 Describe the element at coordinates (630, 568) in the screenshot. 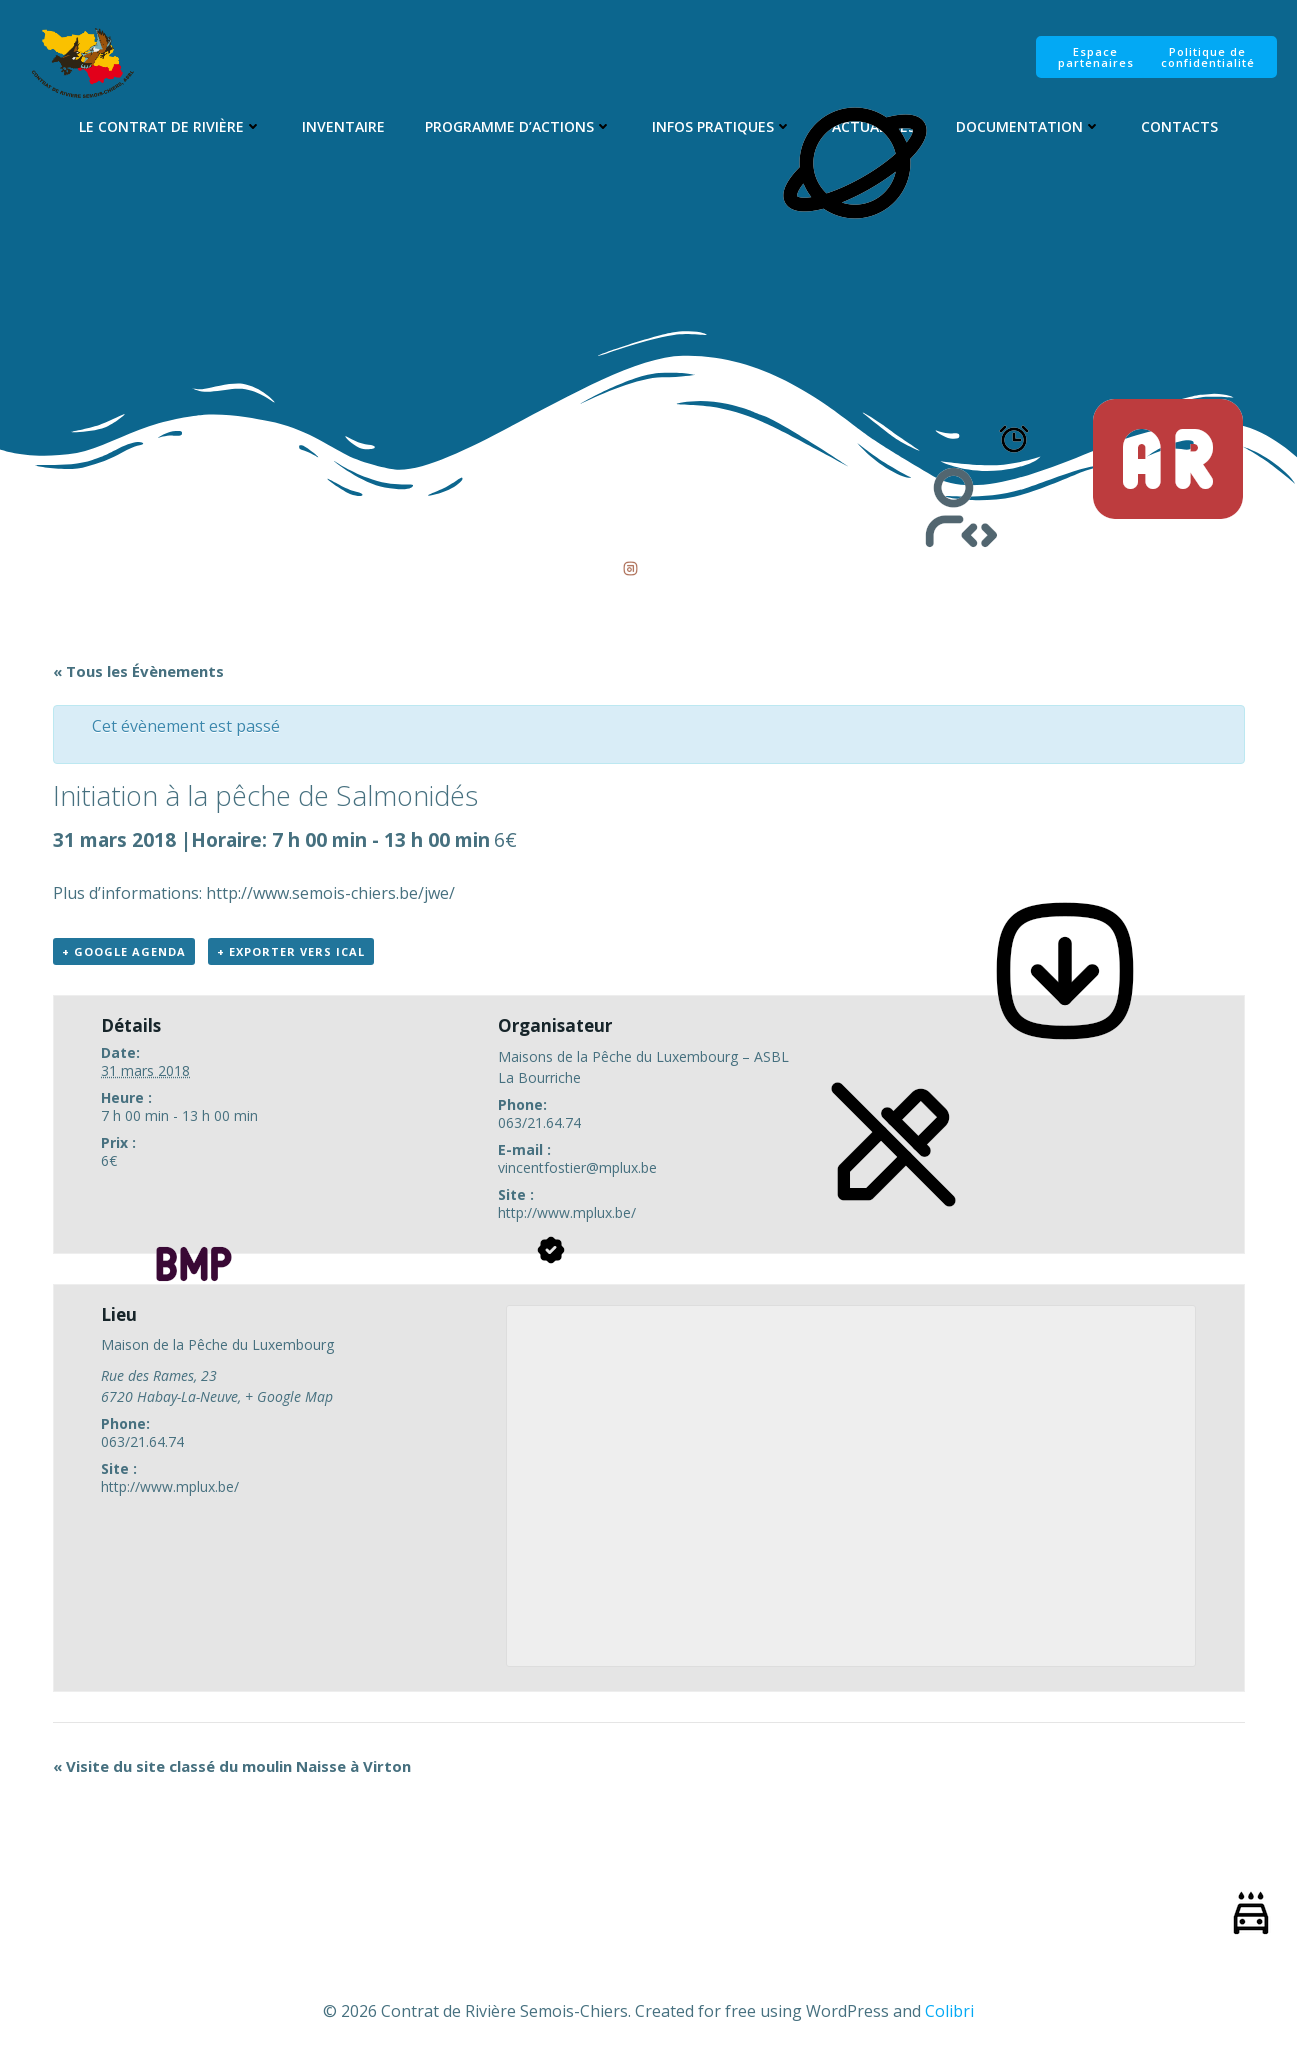

I see `abstract design platform logo` at that location.